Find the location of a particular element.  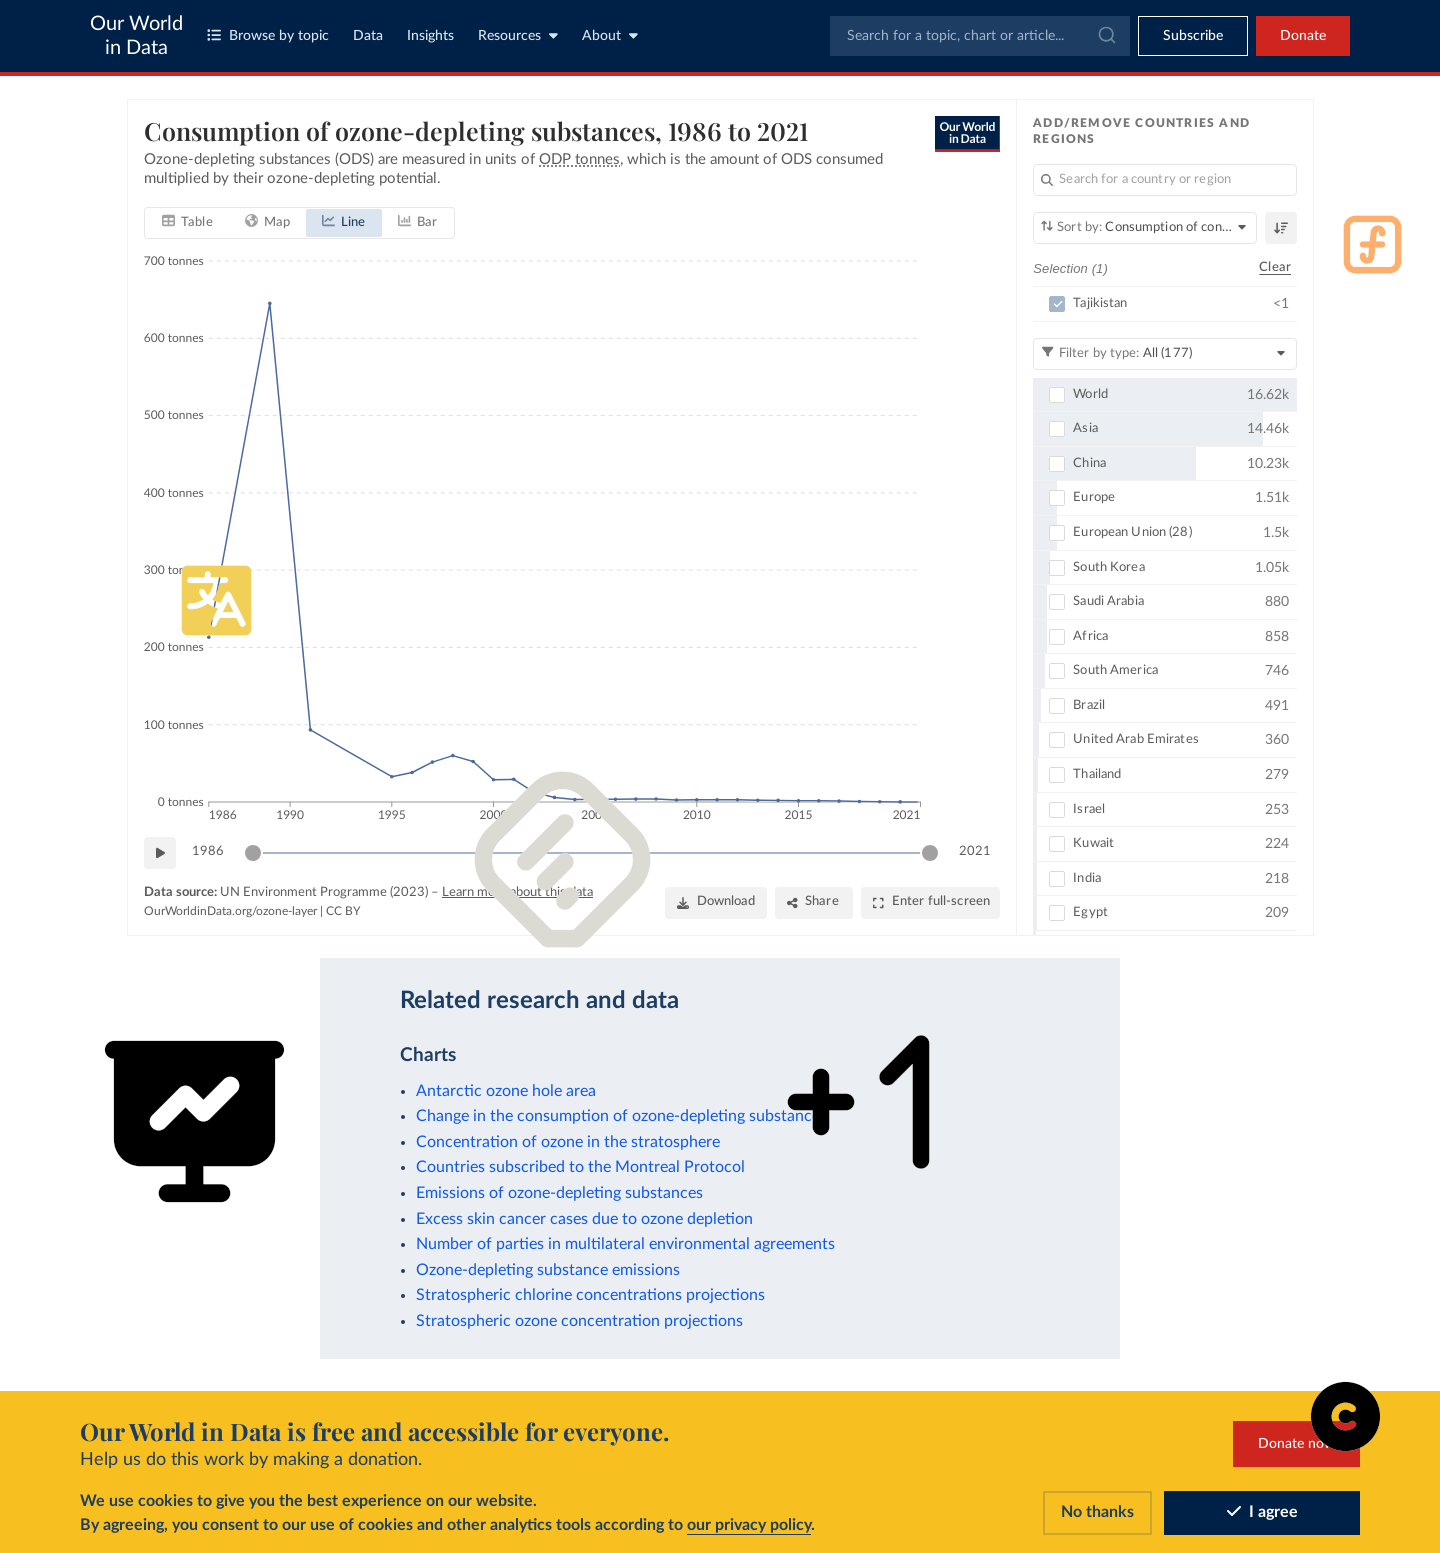

open feedly app is located at coordinates (562, 859).